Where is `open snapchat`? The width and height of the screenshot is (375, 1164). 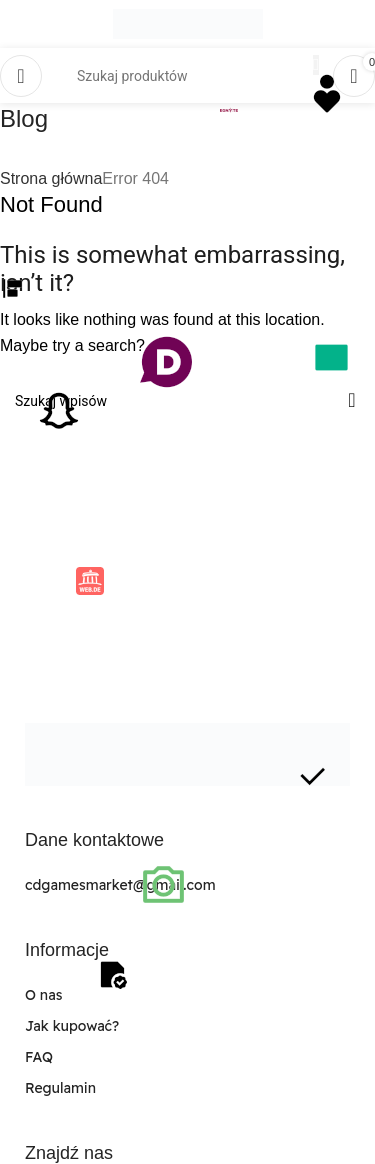 open snapchat is located at coordinates (59, 410).